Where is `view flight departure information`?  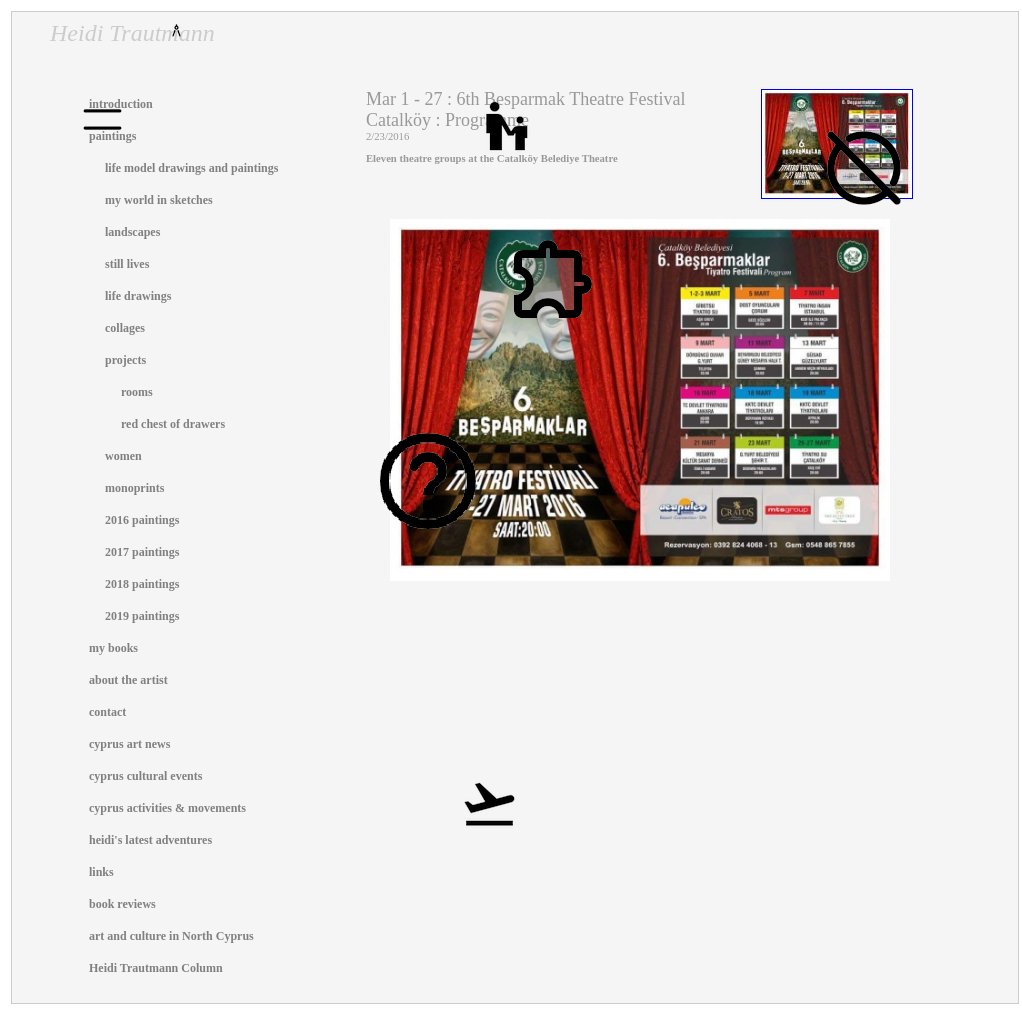 view flight departure information is located at coordinates (489, 803).